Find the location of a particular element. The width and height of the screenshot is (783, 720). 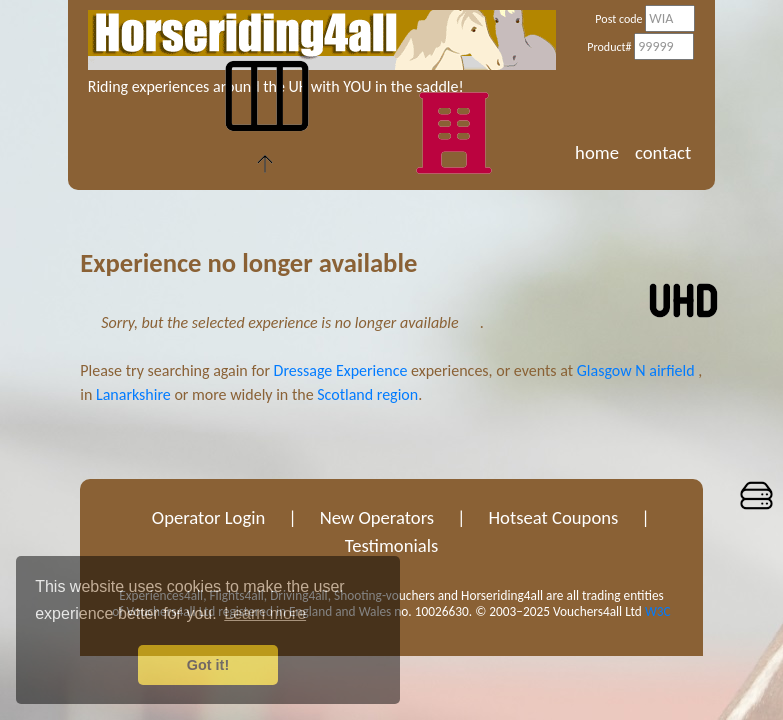

view office or workplace information is located at coordinates (454, 133).